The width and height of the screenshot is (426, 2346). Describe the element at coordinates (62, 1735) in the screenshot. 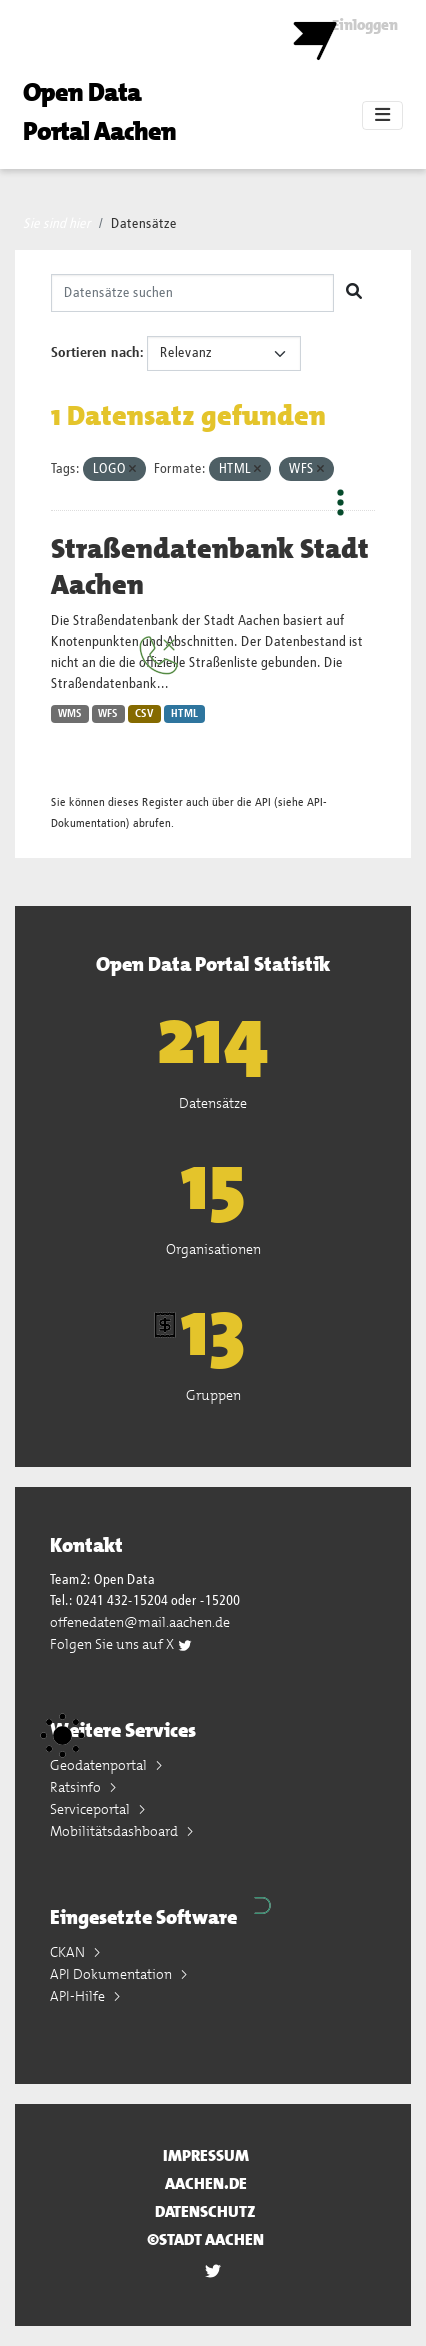

I see `decrease screen brightness` at that location.